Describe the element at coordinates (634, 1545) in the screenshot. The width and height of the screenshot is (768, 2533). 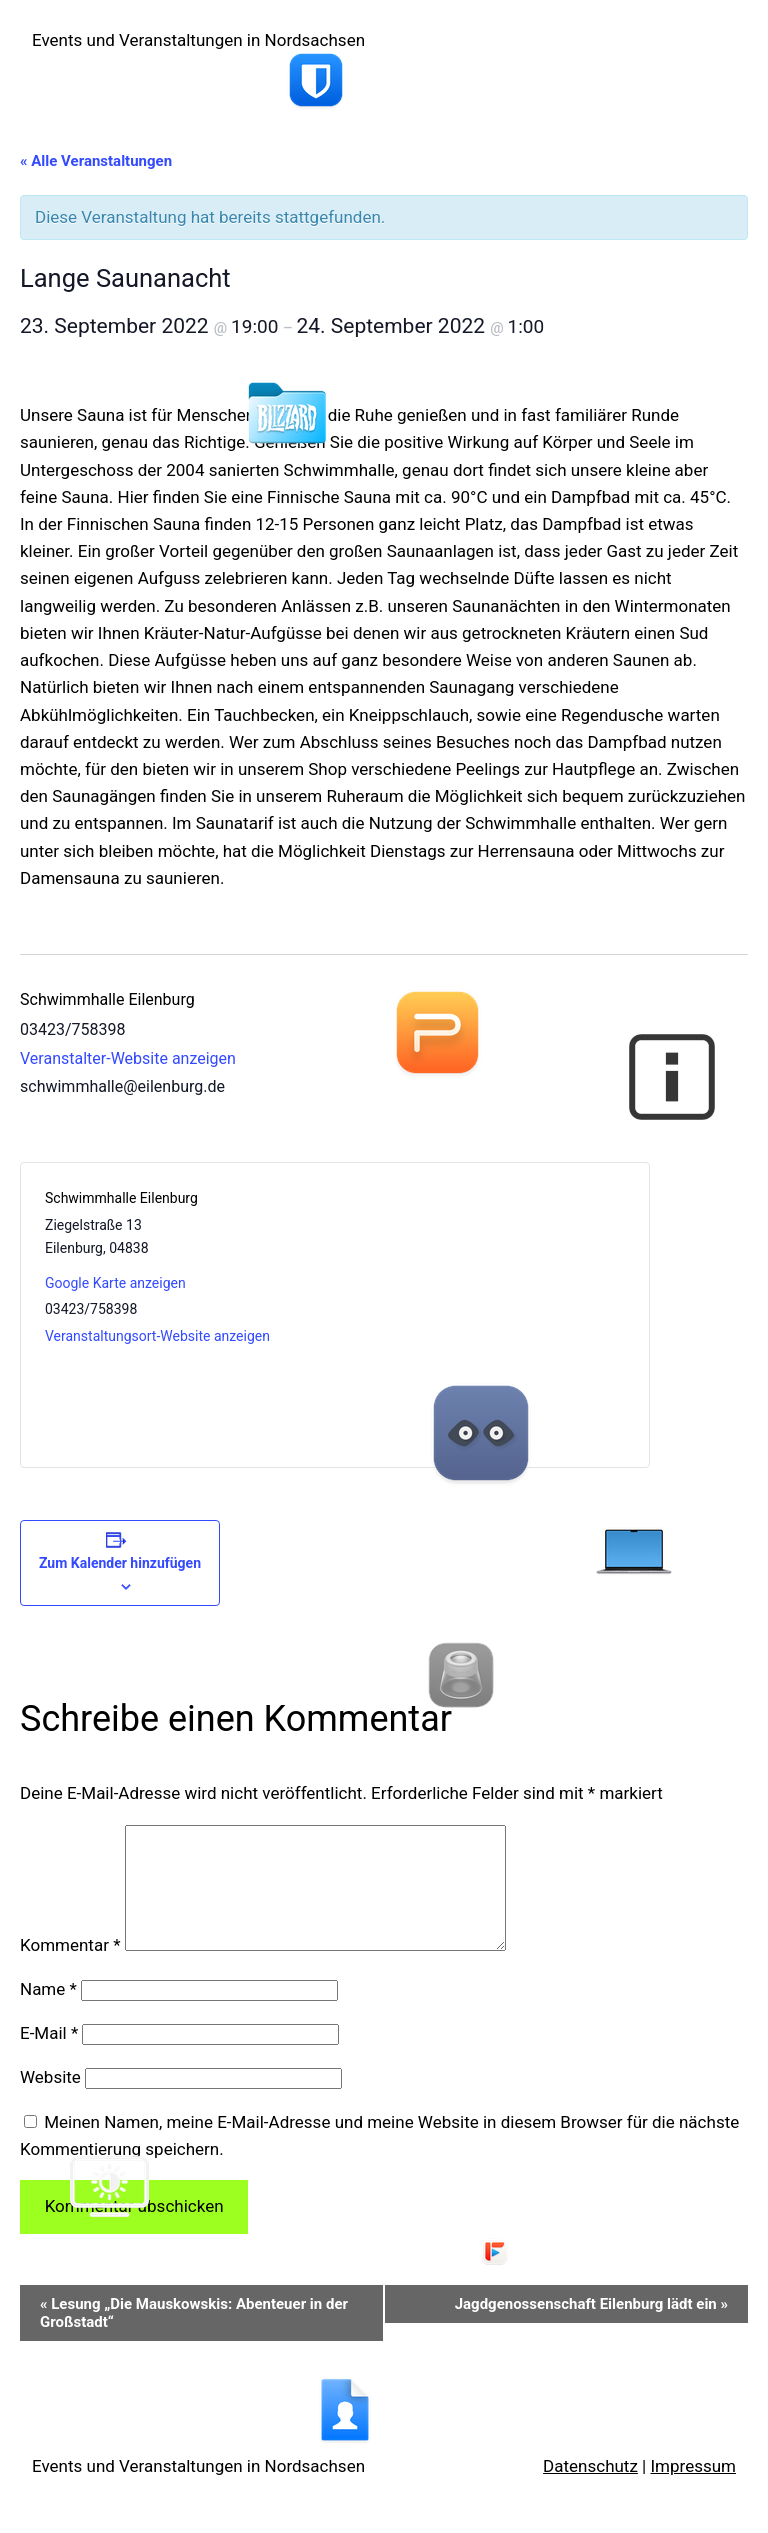
I see `represents this macbook air device in system settings` at that location.